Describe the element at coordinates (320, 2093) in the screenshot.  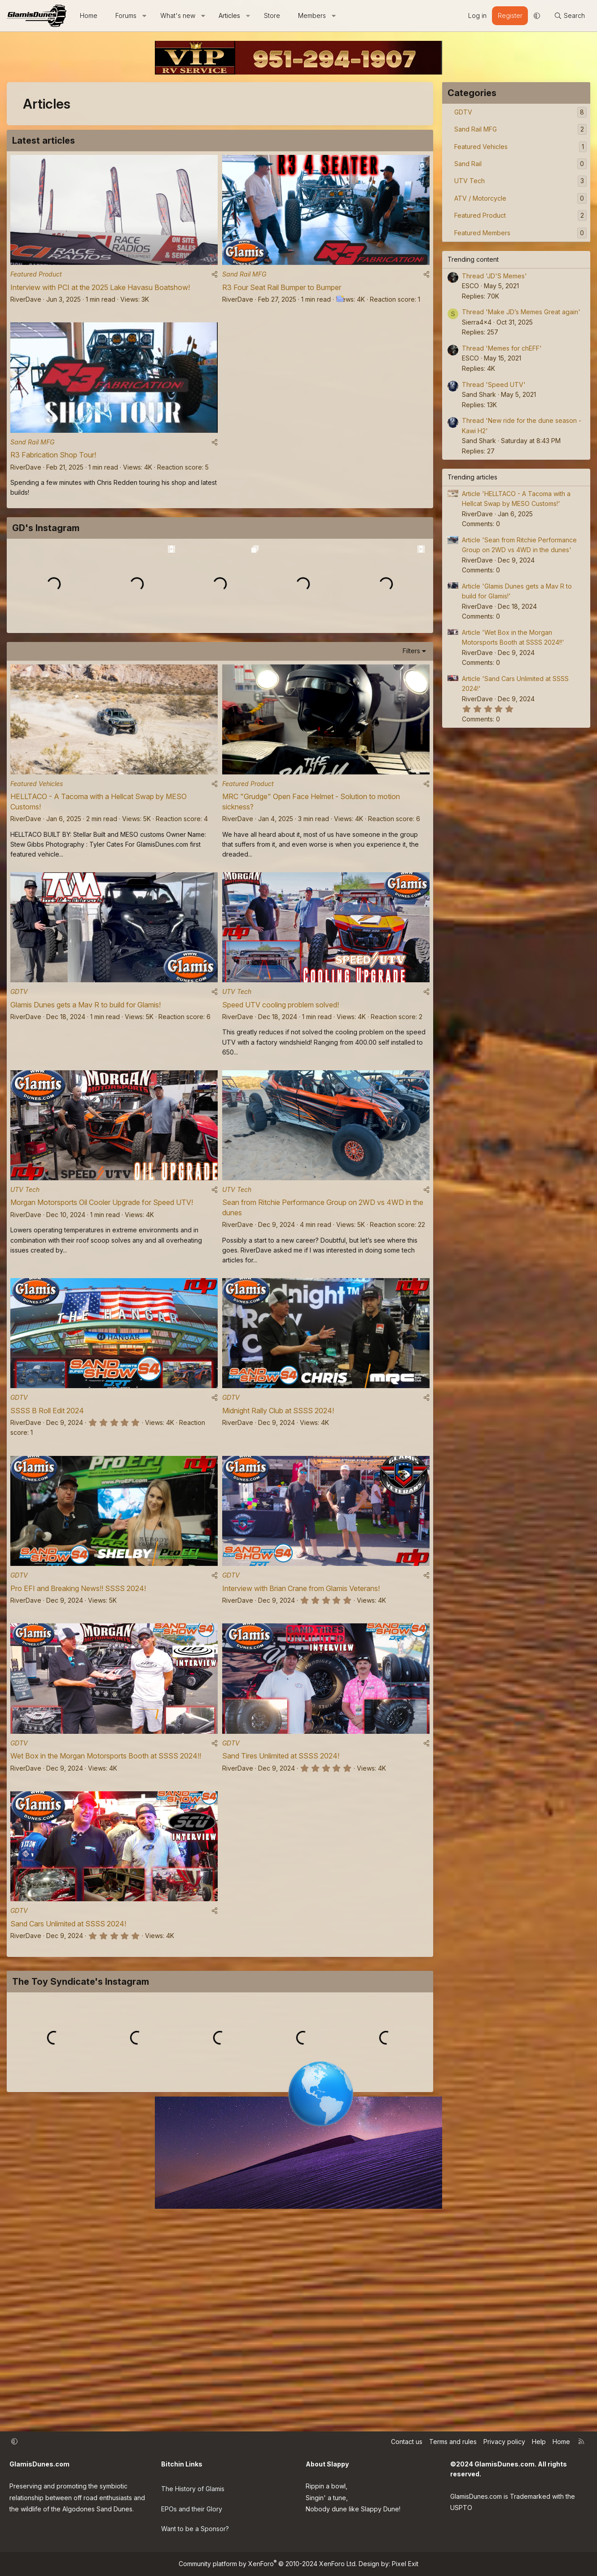
I see `access bookmarked websites or locations` at that location.